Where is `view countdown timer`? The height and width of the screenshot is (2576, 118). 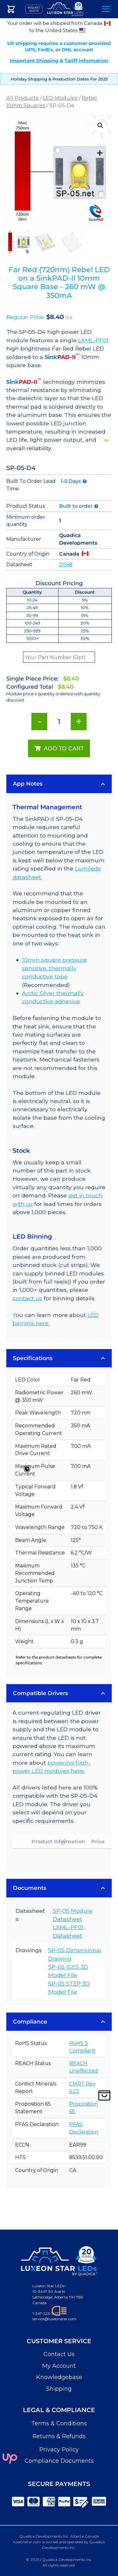 view countdown timer is located at coordinates (27, 1469).